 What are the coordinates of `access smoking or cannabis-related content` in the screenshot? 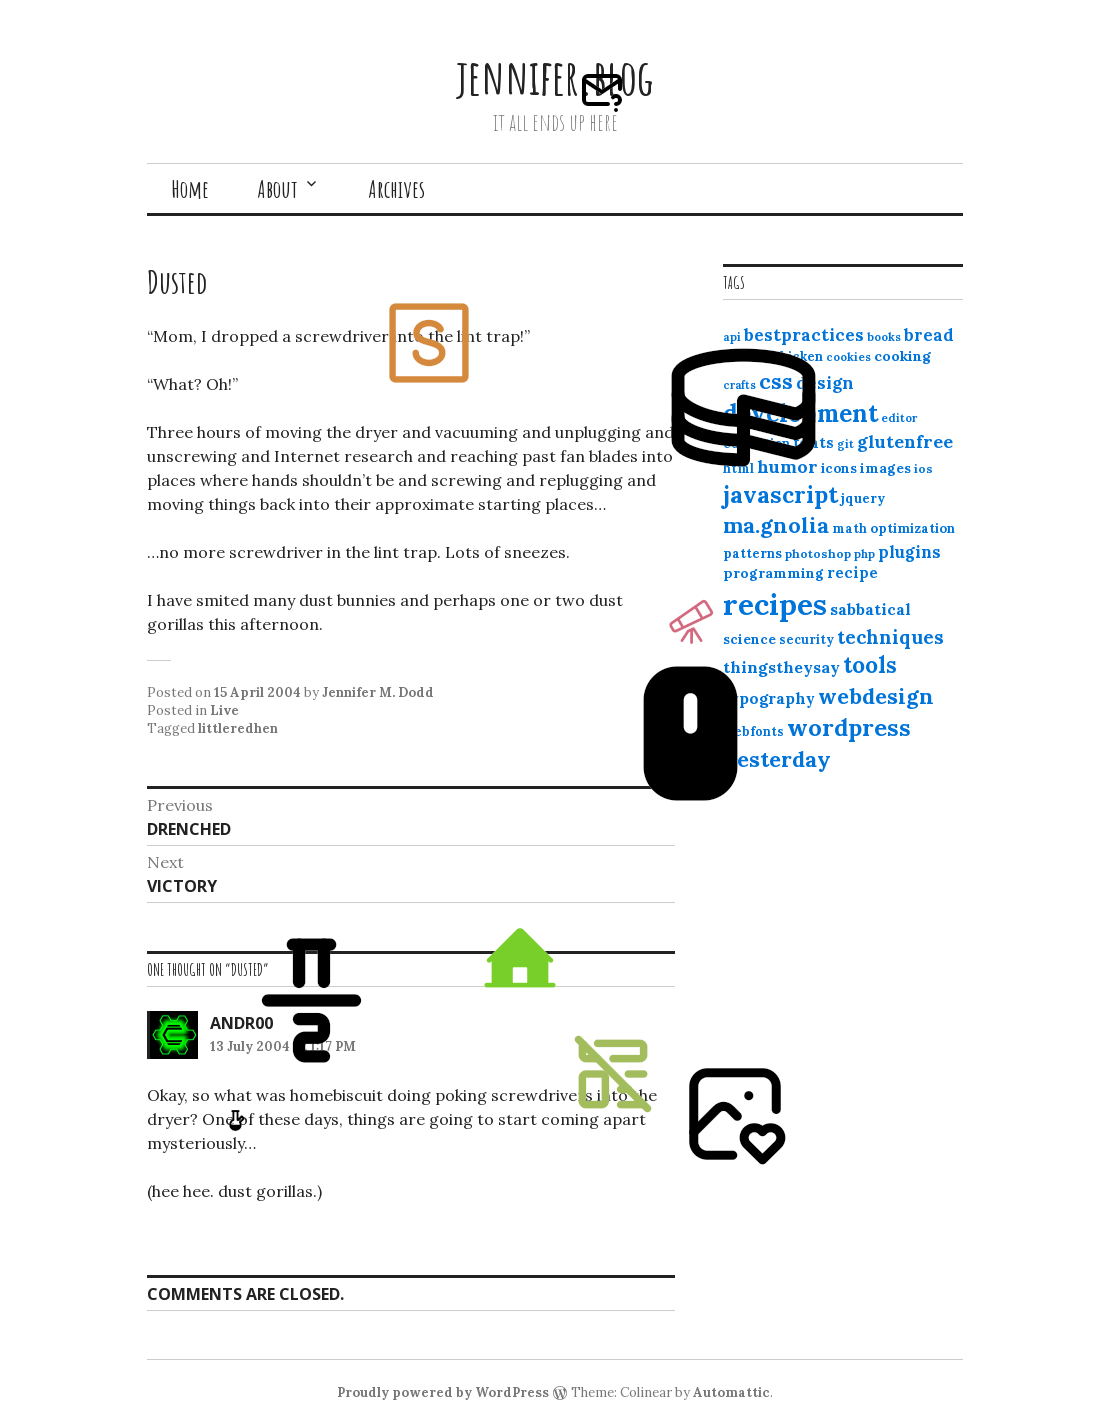 It's located at (236, 1120).